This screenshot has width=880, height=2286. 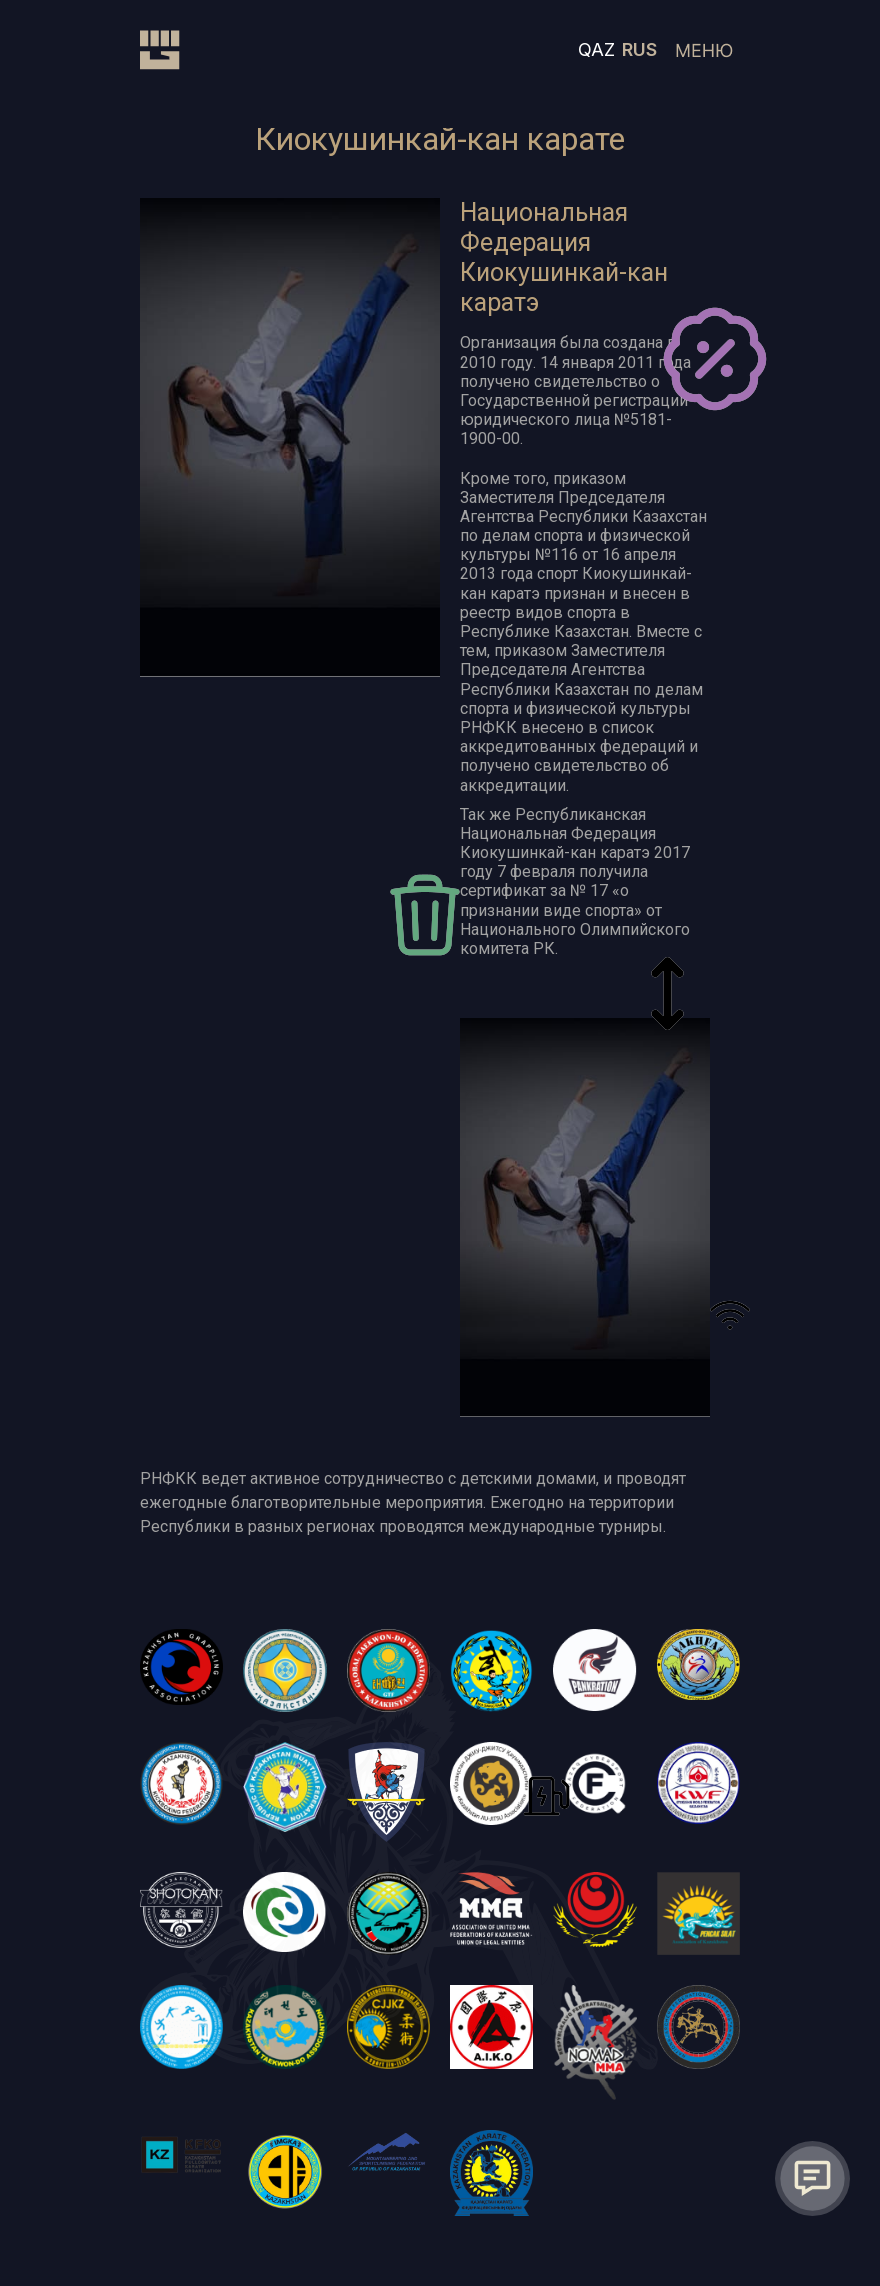 What do you see at coordinates (730, 1316) in the screenshot?
I see `indicates wireless network connection status` at bounding box center [730, 1316].